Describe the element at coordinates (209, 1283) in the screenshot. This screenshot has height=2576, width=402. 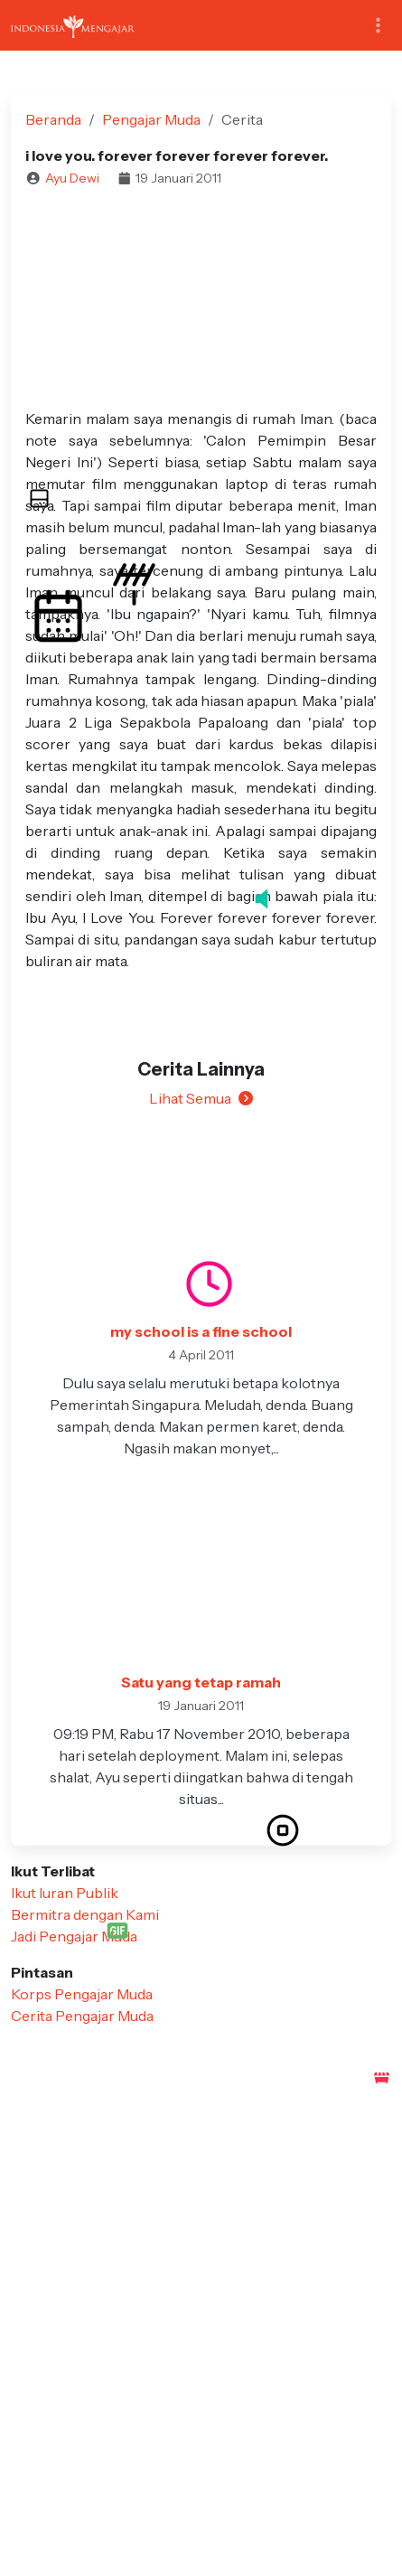
I see `view current time` at that location.